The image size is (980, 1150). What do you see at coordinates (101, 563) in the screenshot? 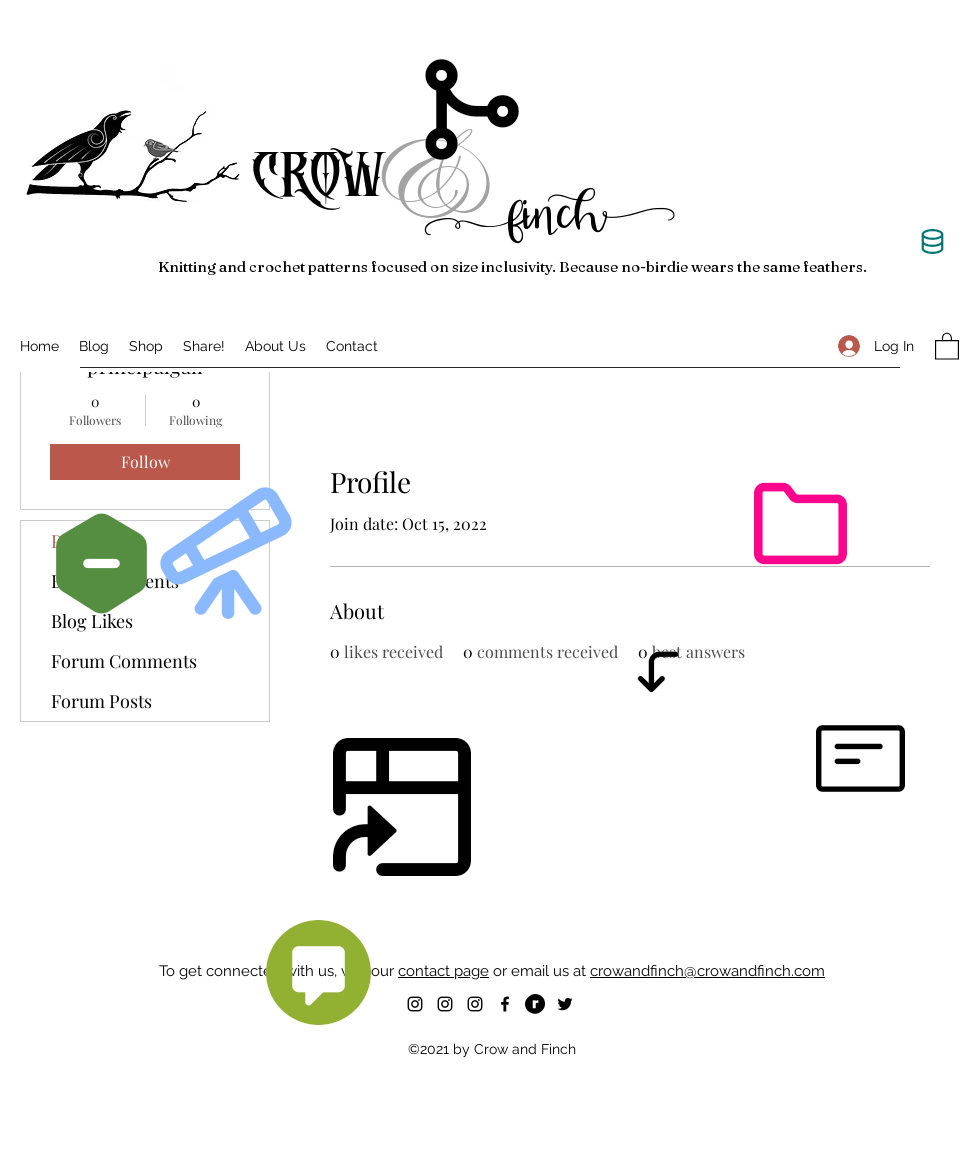
I see `remove item from collection` at bounding box center [101, 563].